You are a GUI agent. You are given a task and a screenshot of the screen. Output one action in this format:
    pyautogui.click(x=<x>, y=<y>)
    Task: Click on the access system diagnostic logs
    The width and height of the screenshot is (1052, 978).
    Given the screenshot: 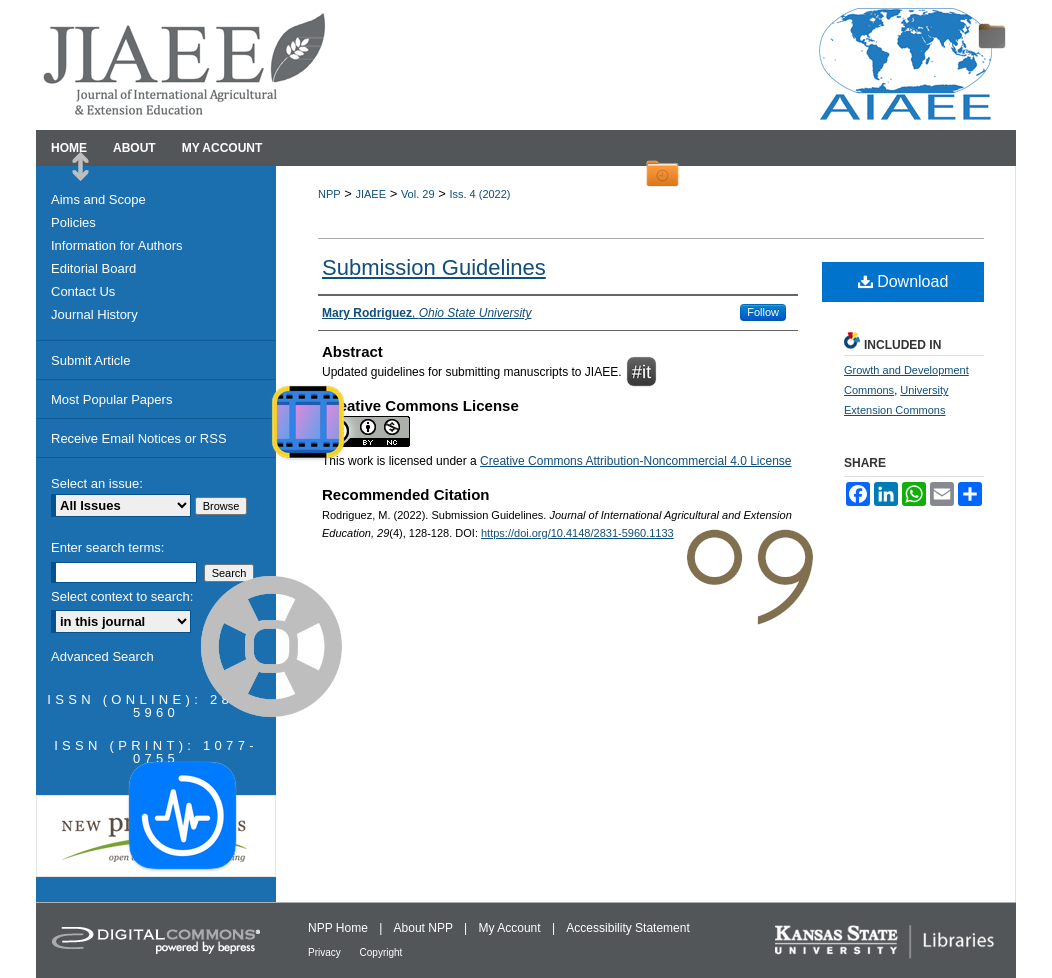 What is the action you would take?
    pyautogui.click(x=182, y=815)
    